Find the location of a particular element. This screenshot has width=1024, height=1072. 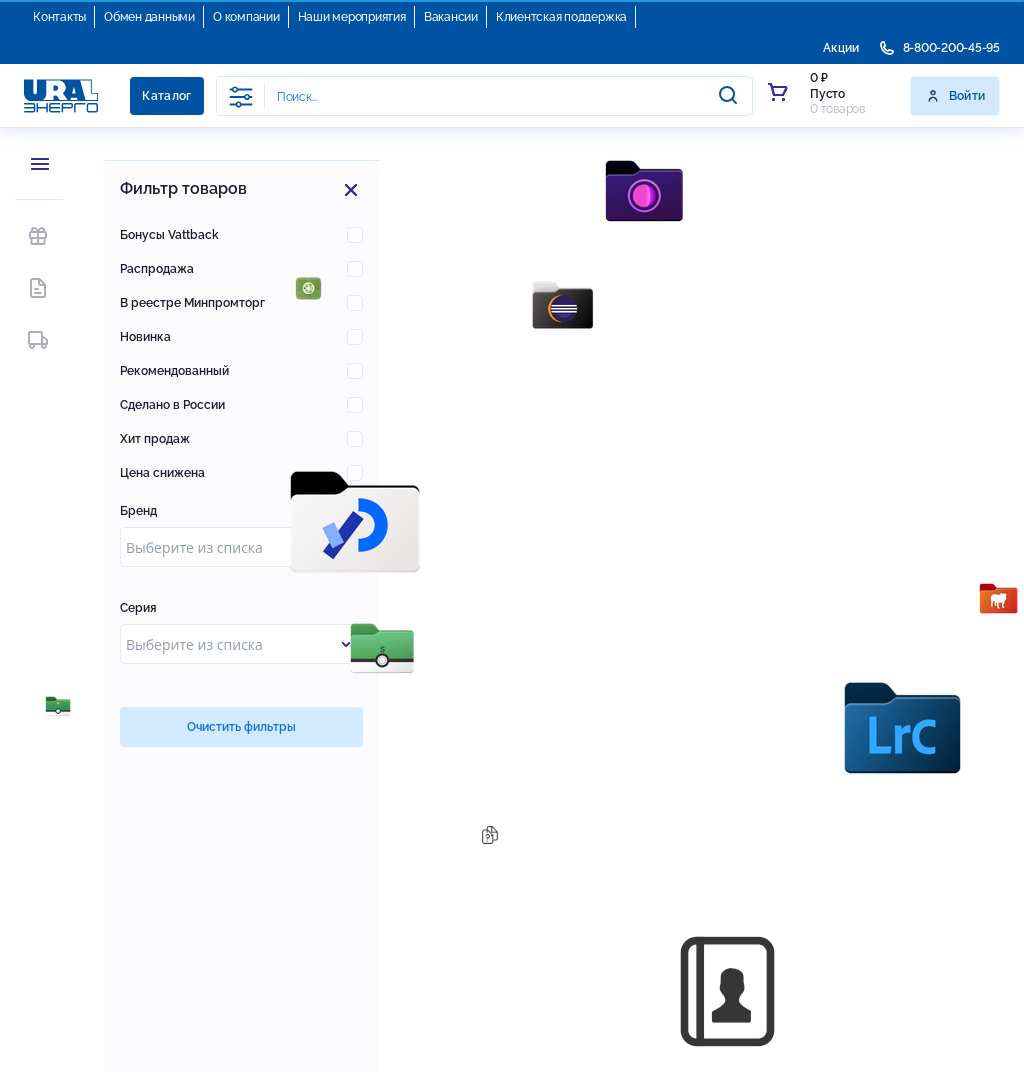

open pokémon friend ball themed folder is located at coordinates (58, 707).